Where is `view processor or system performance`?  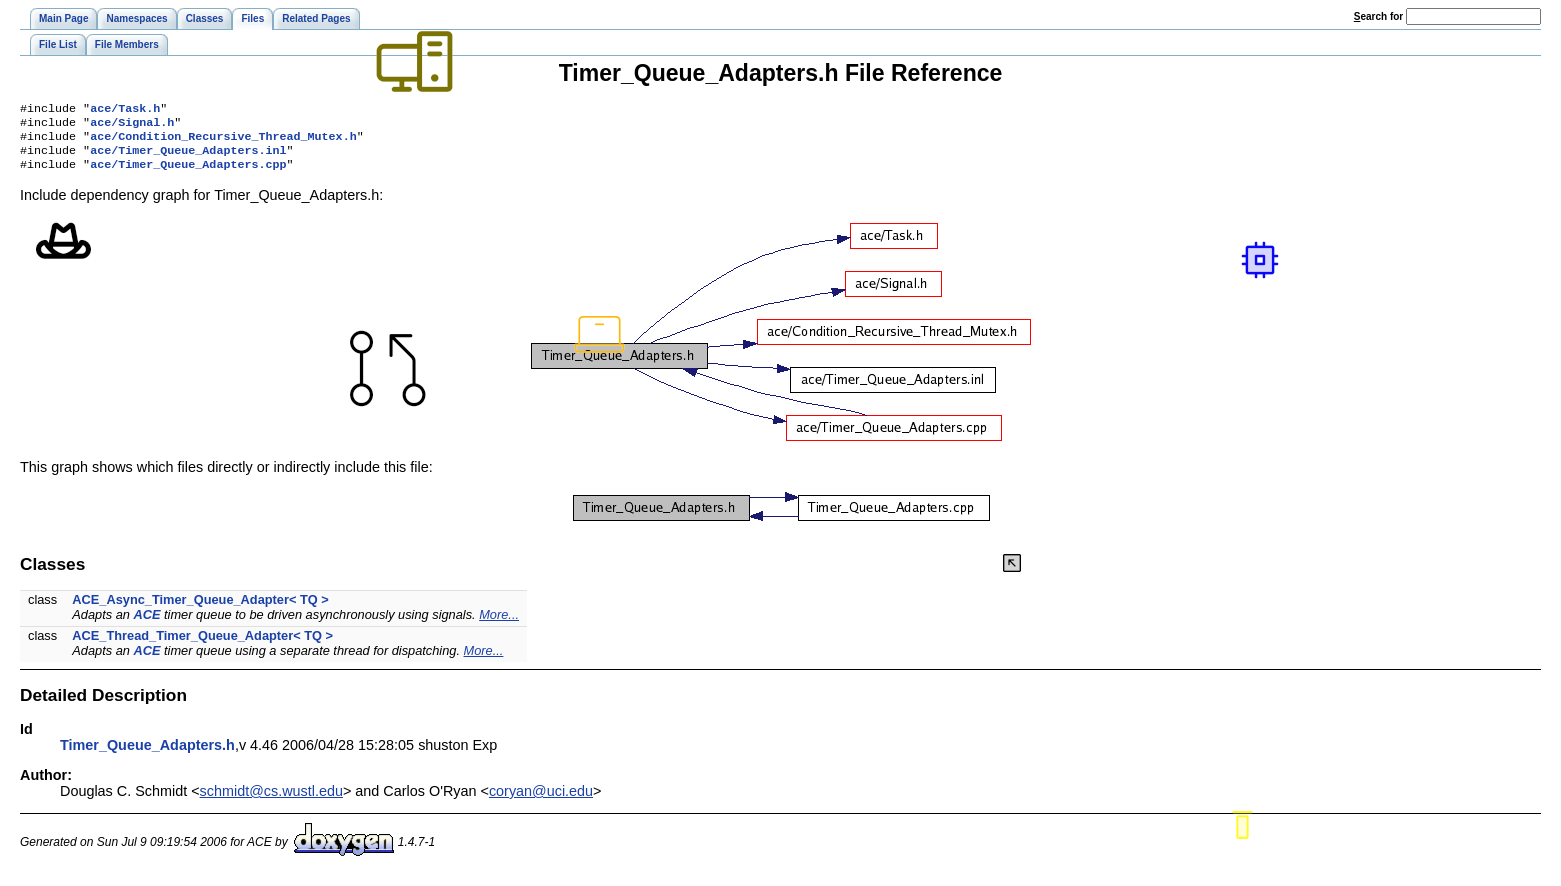 view processor or system performance is located at coordinates (1260, 260).